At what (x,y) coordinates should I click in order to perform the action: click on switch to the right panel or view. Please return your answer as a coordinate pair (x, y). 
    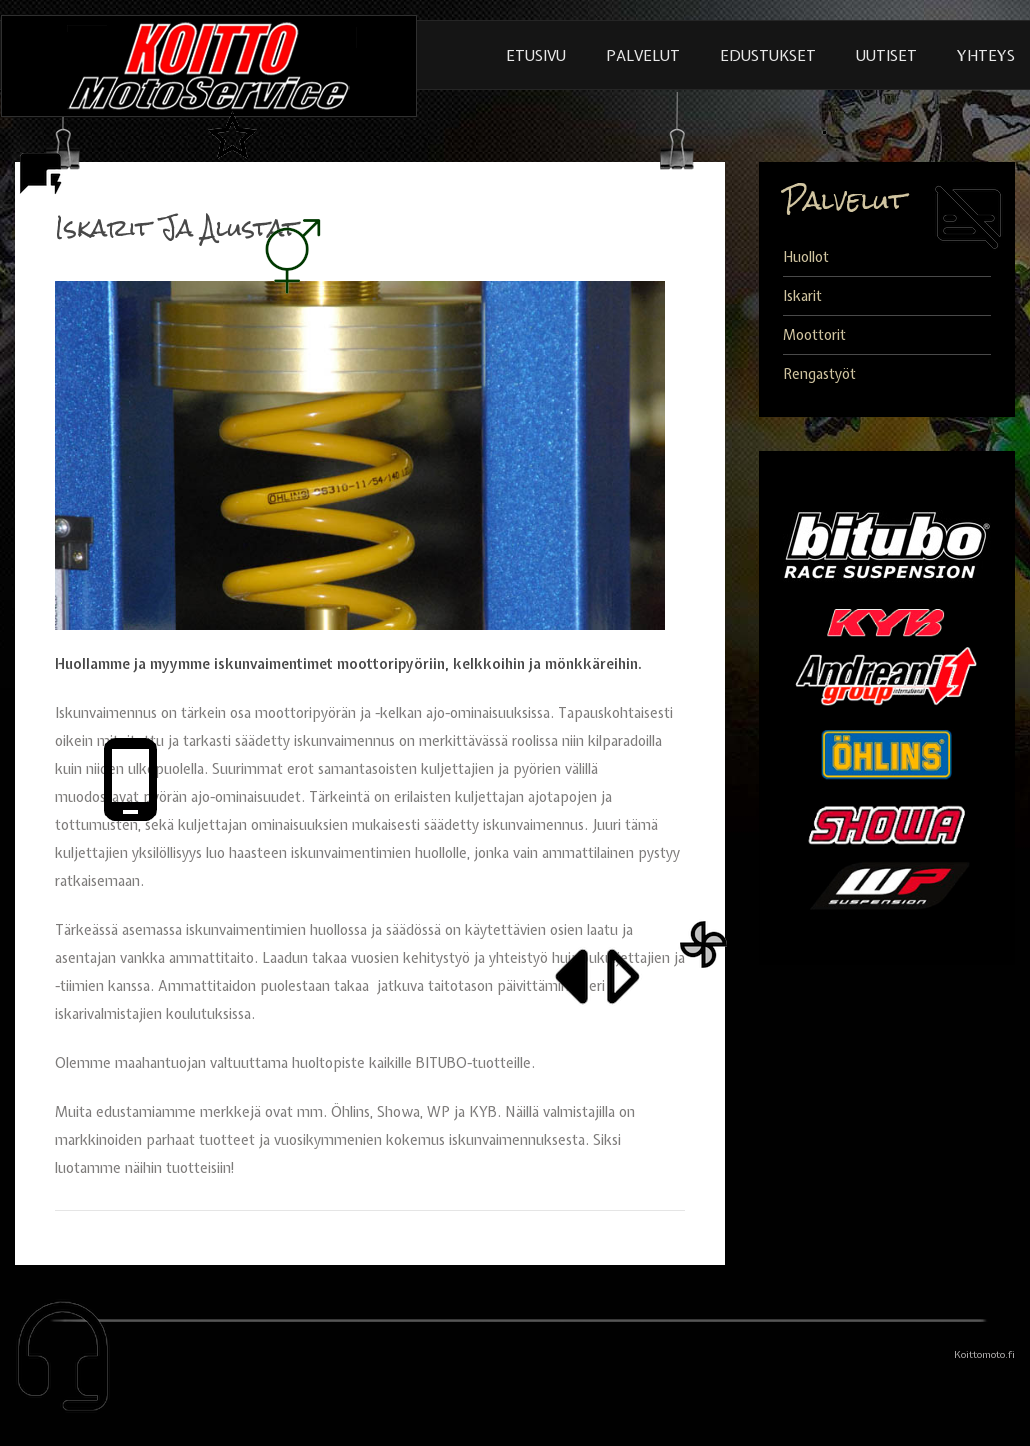
    Looking at the image, I should click on (597, 976).